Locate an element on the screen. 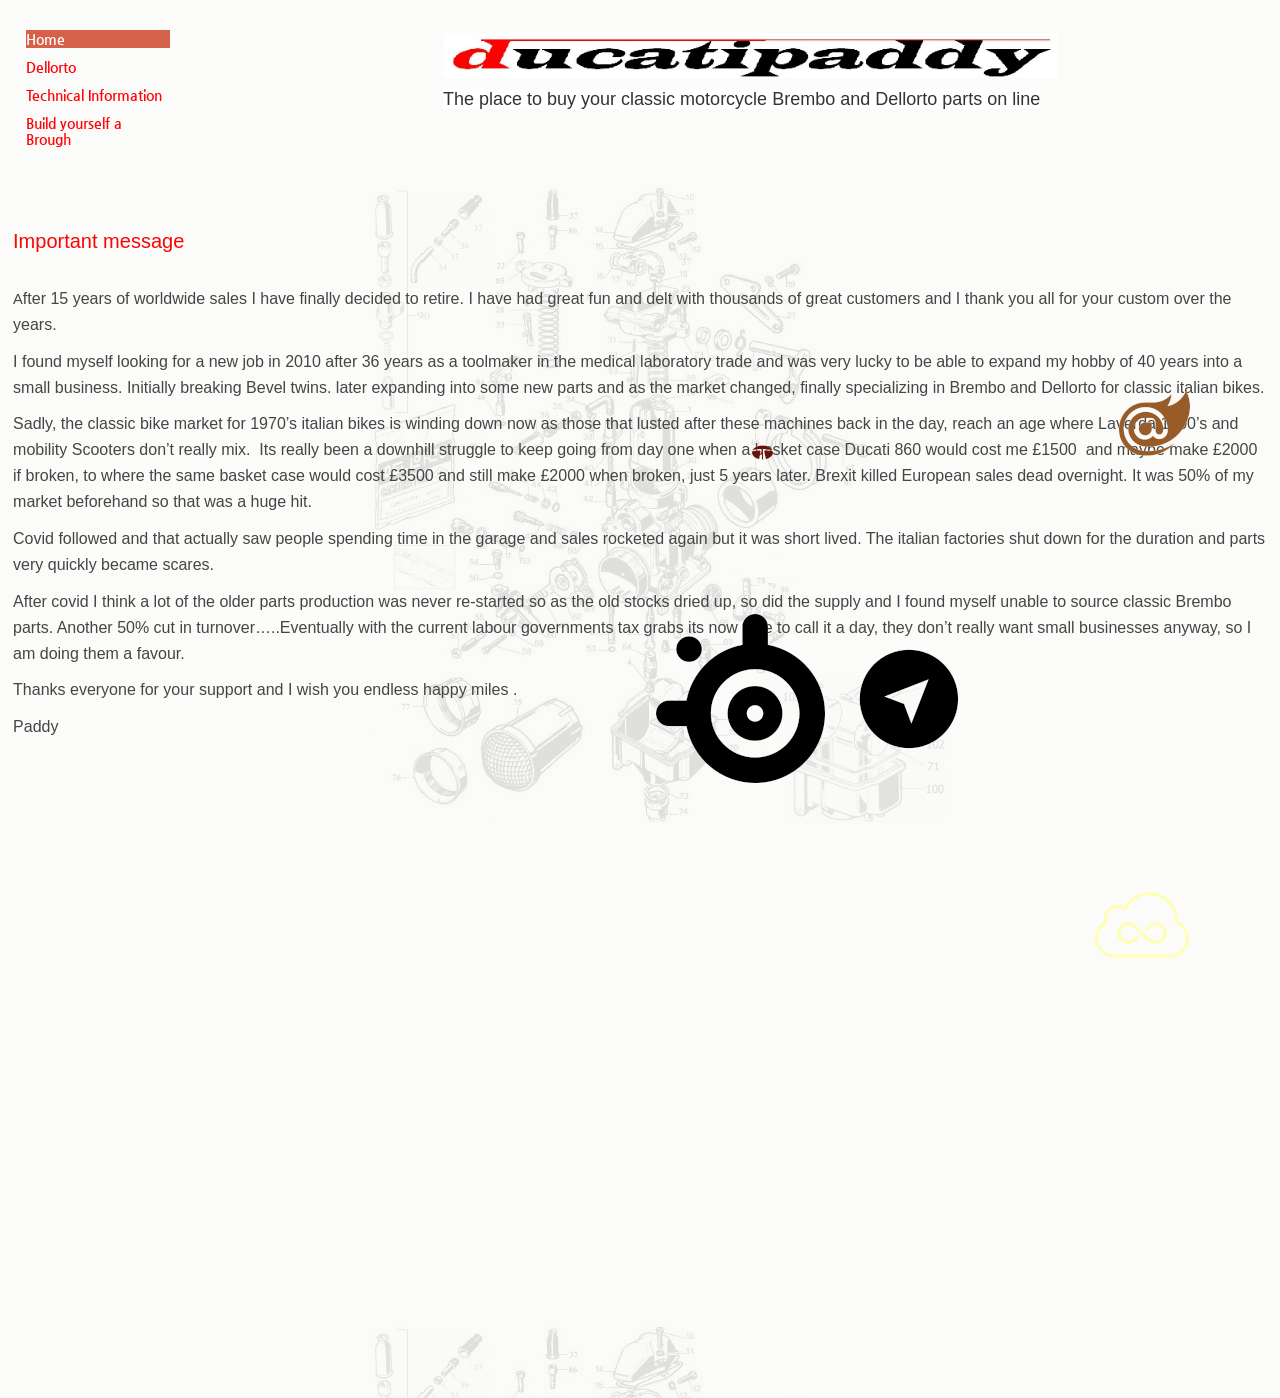 This screenshot has height=1398, width=1280. open discover or explore feature is located at coordinates (904, 699).